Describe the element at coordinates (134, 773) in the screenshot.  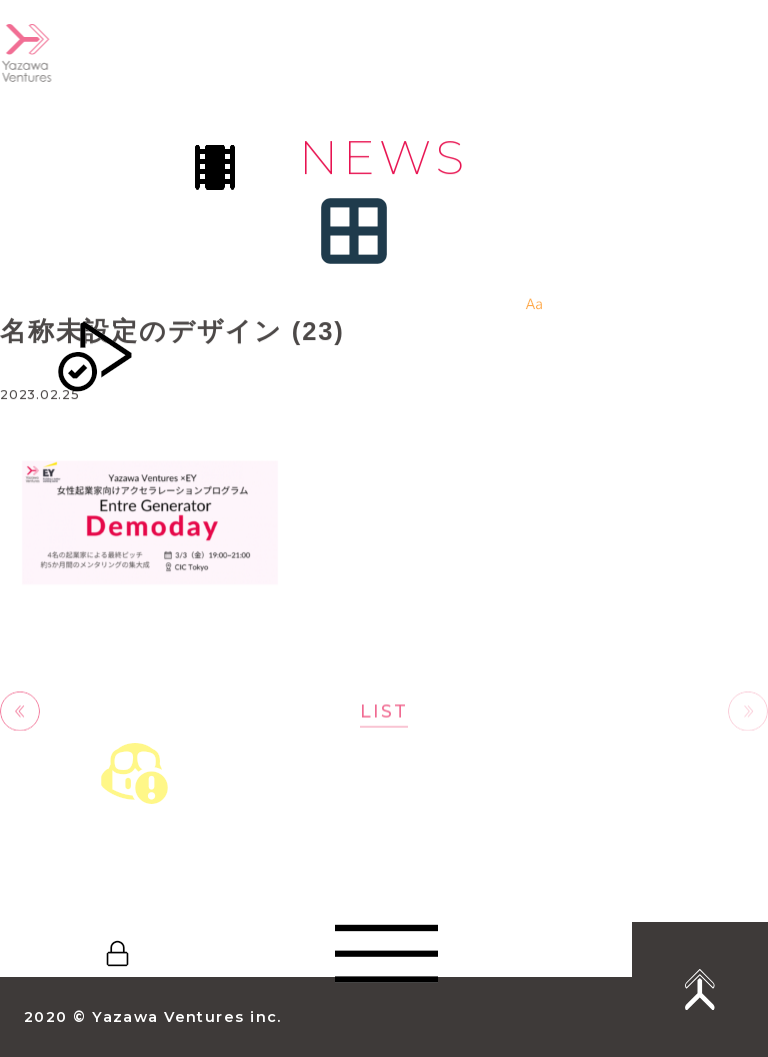
I see `indicates a warning or issue with GitHub Copilot` at that location.